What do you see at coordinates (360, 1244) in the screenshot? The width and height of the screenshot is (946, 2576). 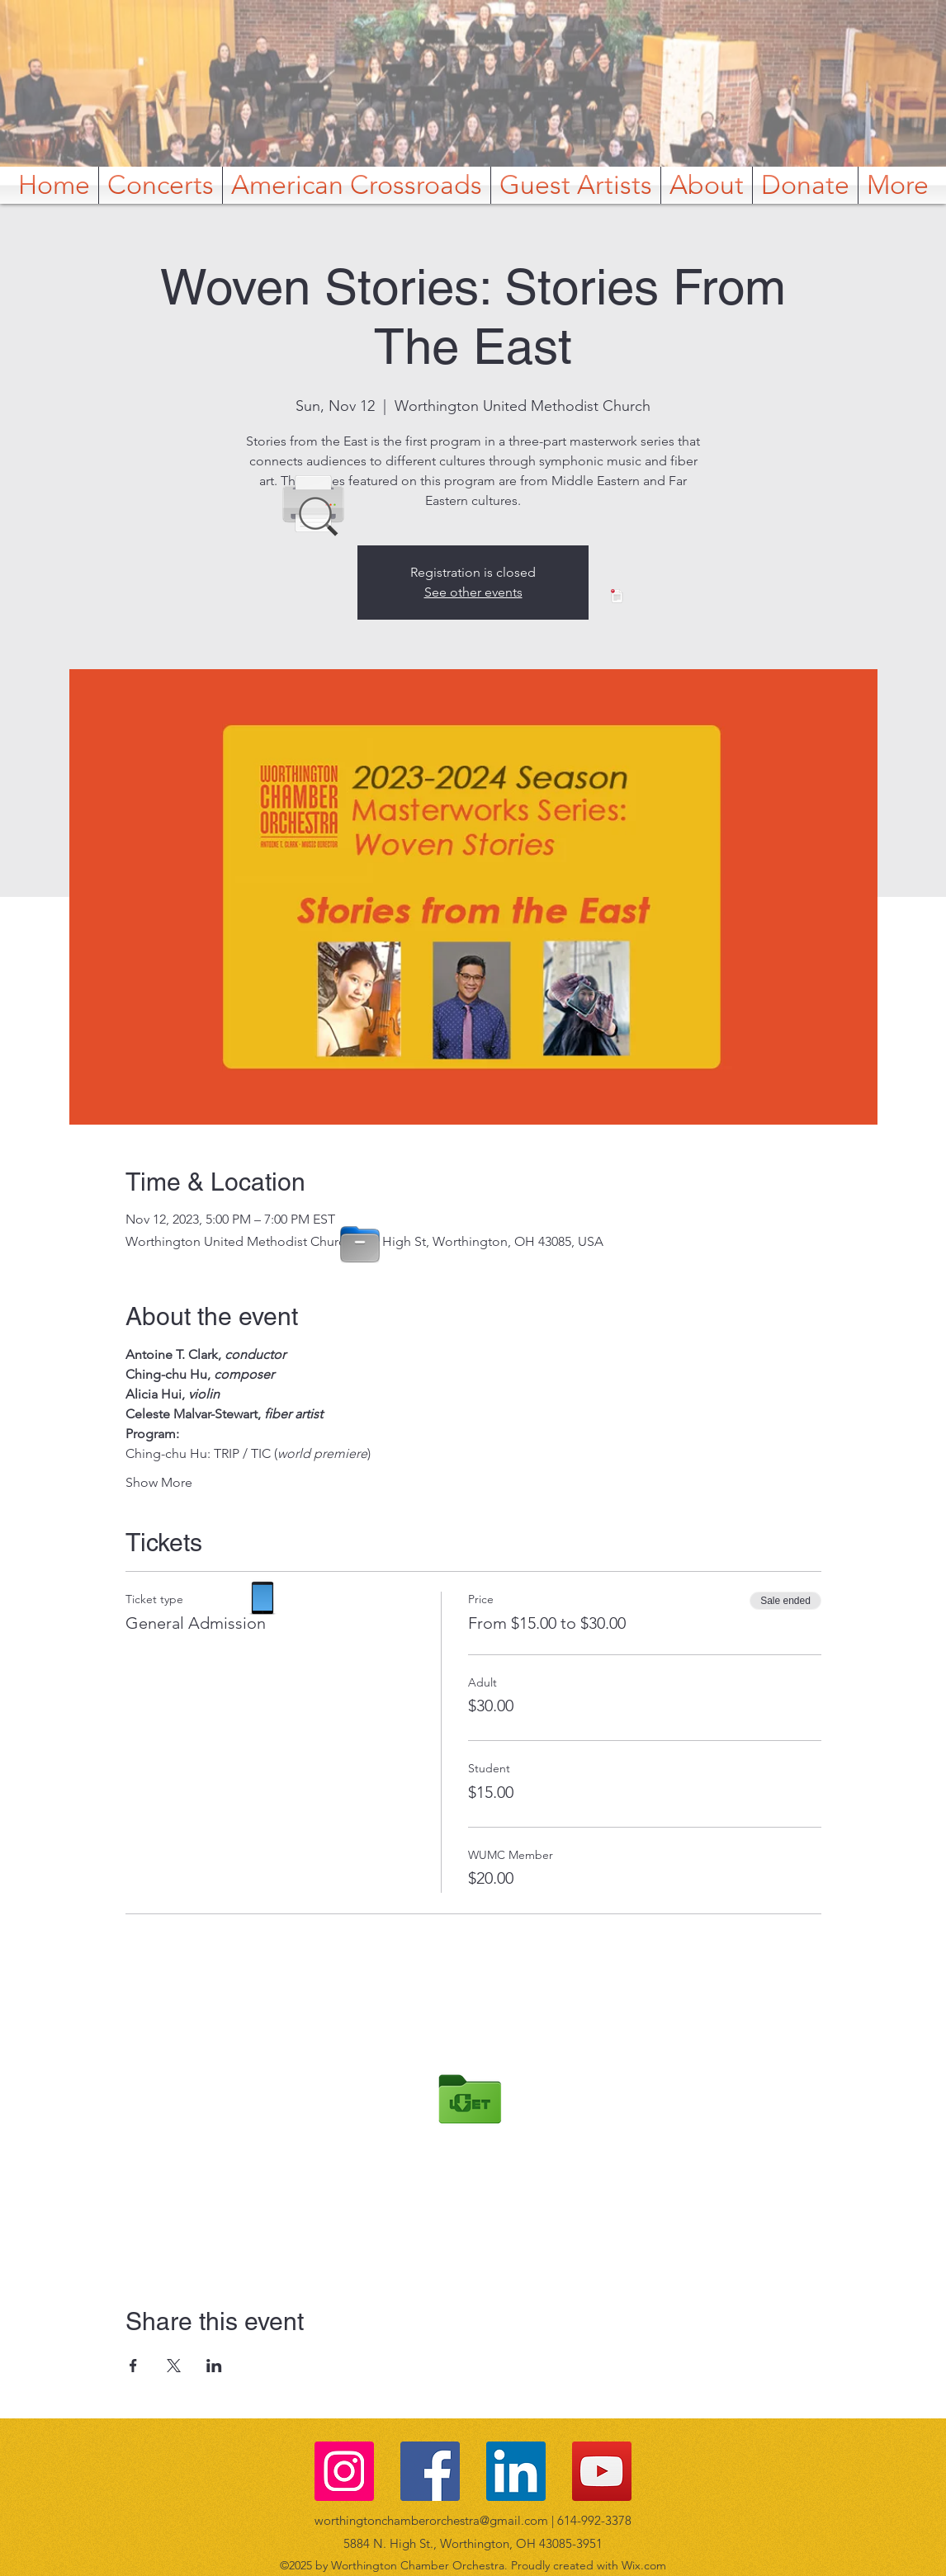 I see `open the file manager application` at bounding box center [360, 1244].